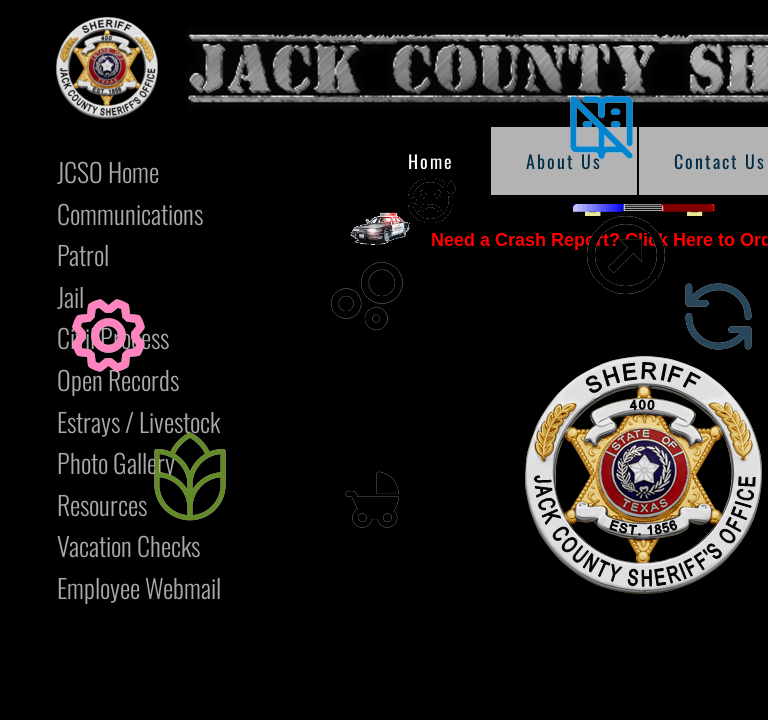 Image resolution: width=768 pixels, height=720 pixels. I want to click on access settings, so click(108, 335).